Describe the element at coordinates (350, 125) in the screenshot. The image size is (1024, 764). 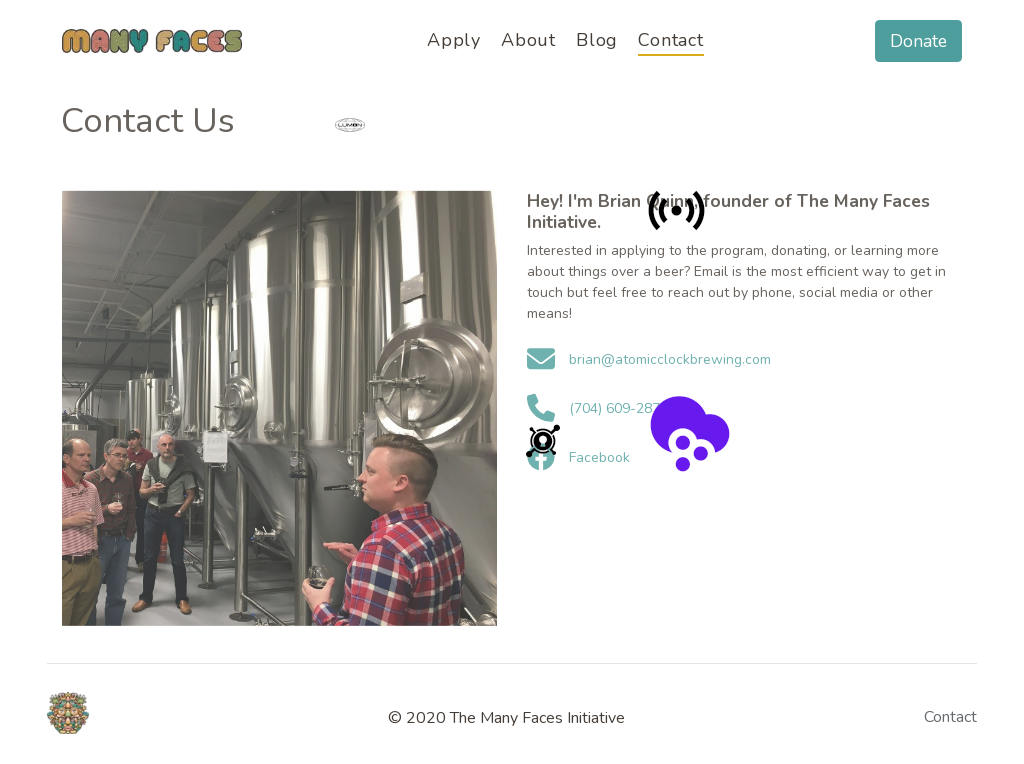
I see `lumon industries brand logo` at that location.